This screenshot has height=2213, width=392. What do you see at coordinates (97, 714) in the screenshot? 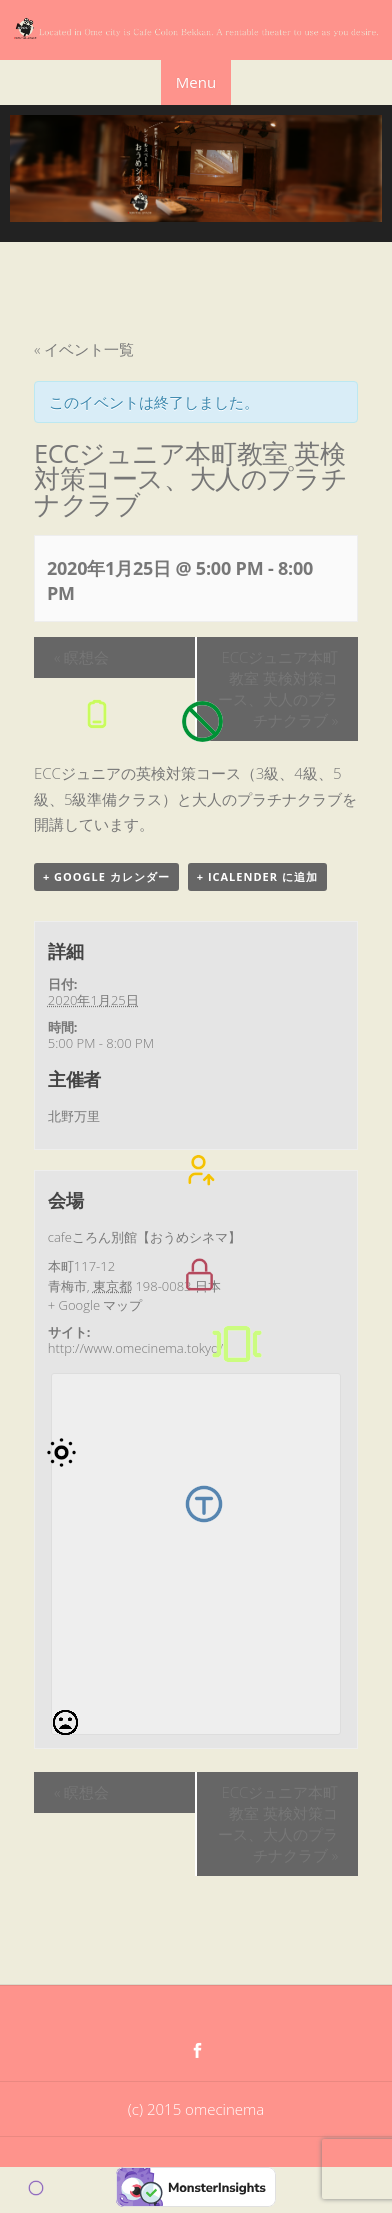
I see `indicates low battery level` at bounding box center [97, 714].